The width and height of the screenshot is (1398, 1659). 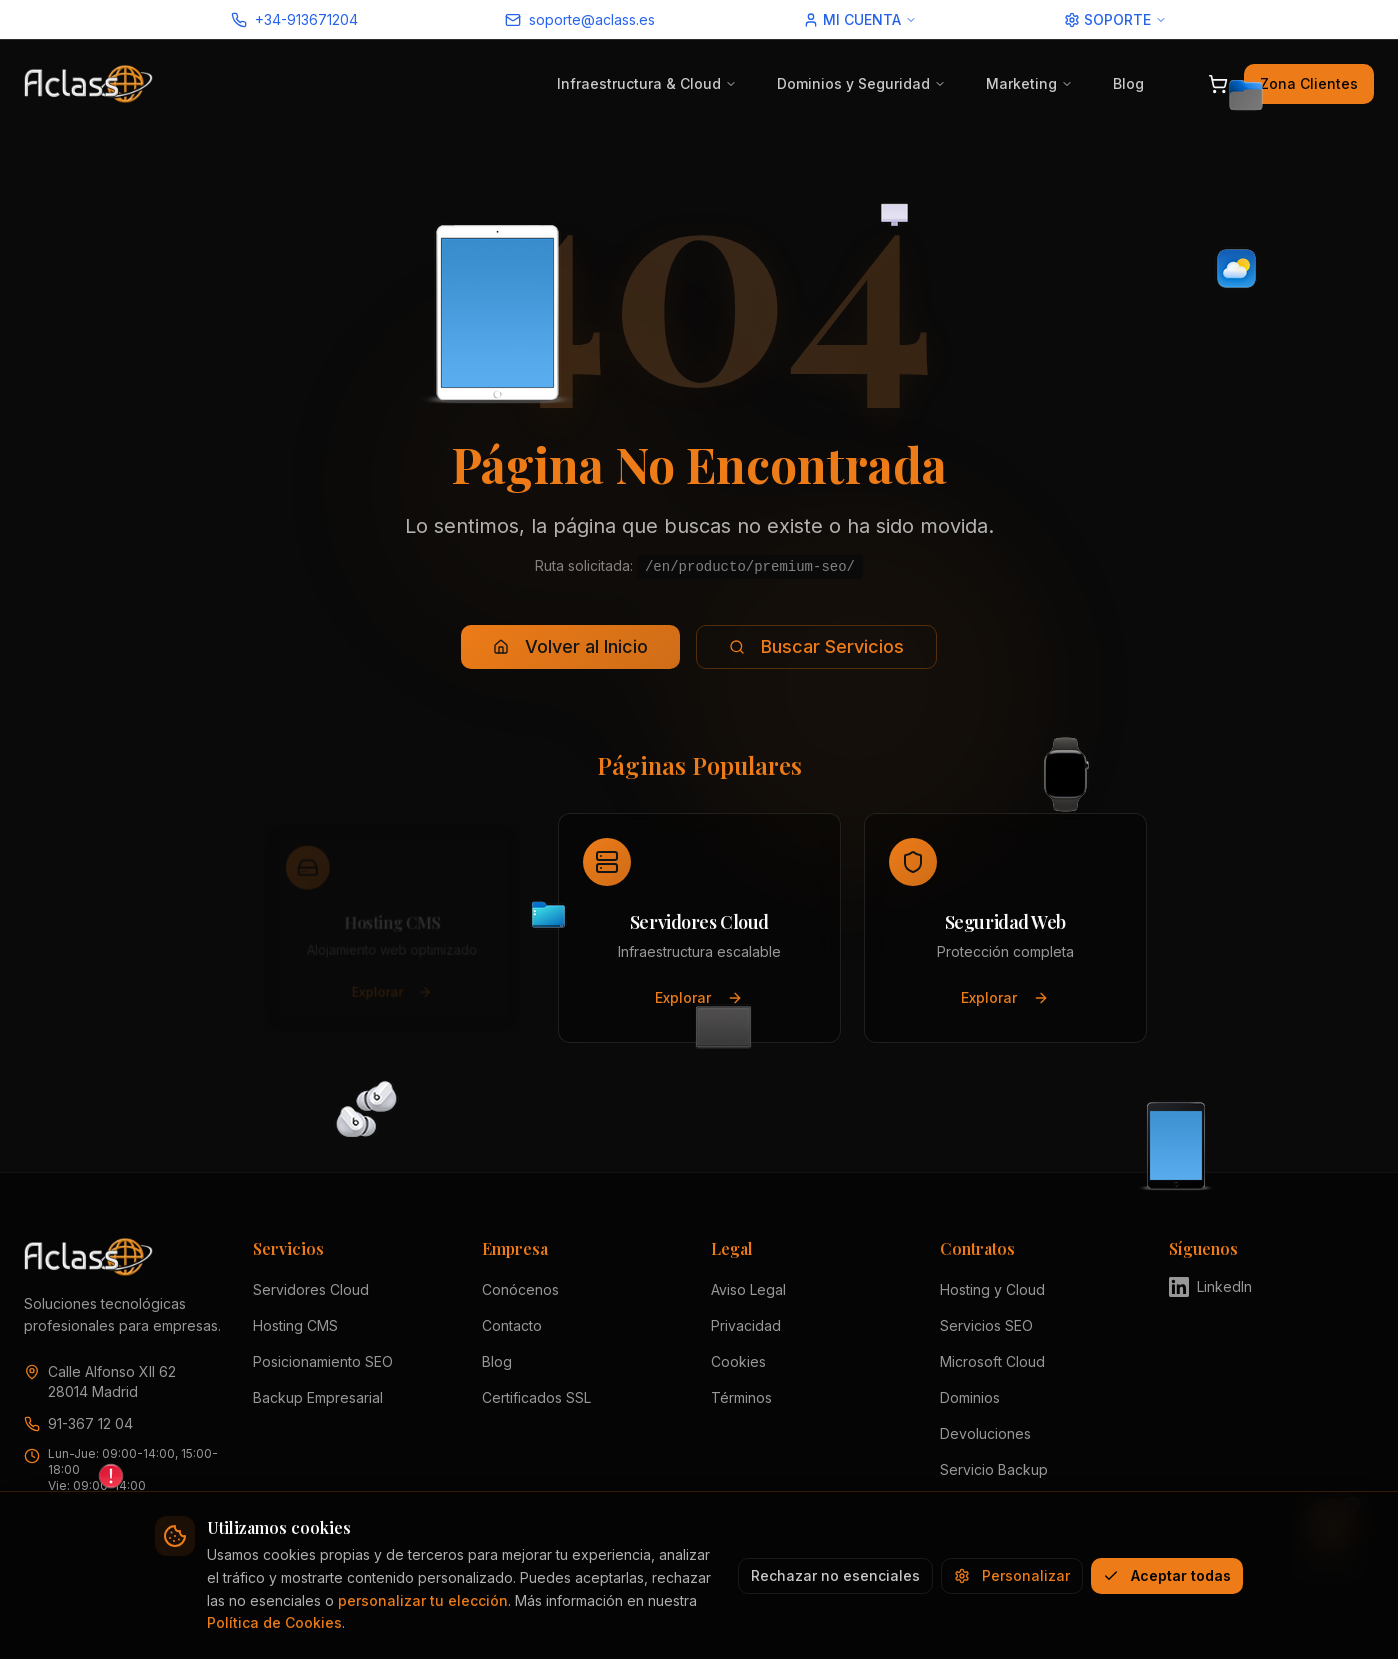 What do you see at coordinates (548, 915) in the screenshot?
I see `open desktop folder` at bounding box center [548, 915].